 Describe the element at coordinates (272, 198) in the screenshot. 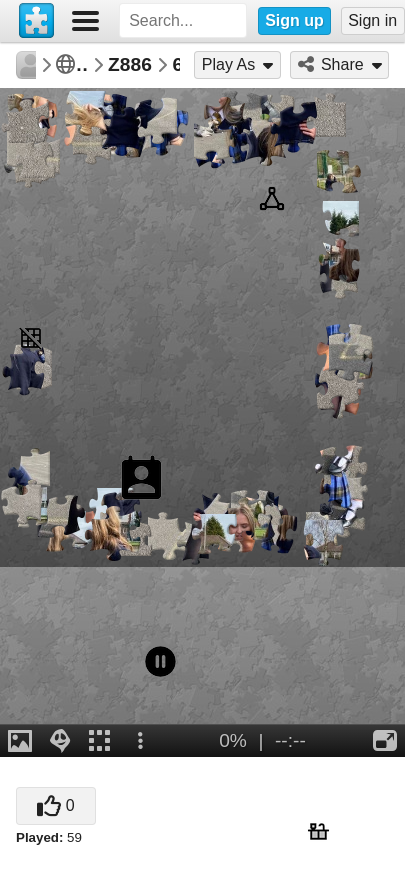

I see `create a triangle shape in vector editing mode` at that location.